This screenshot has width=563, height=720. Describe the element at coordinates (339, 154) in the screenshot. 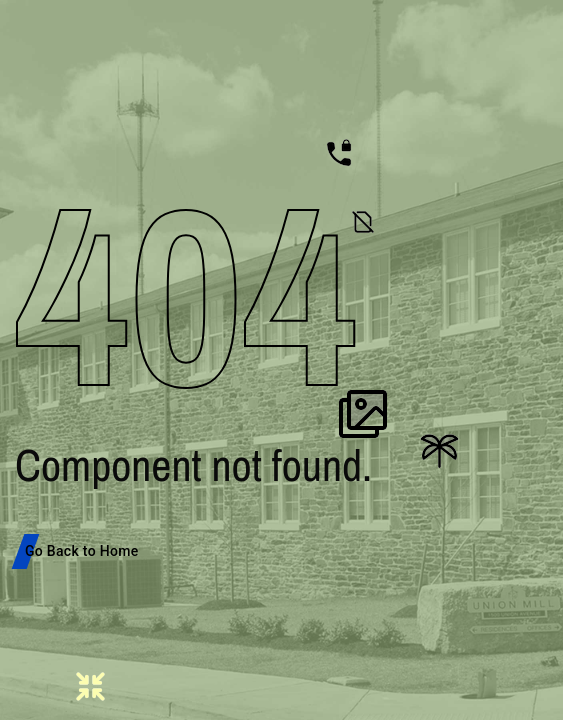

I see `indicates phone or call features are locked` at that location.